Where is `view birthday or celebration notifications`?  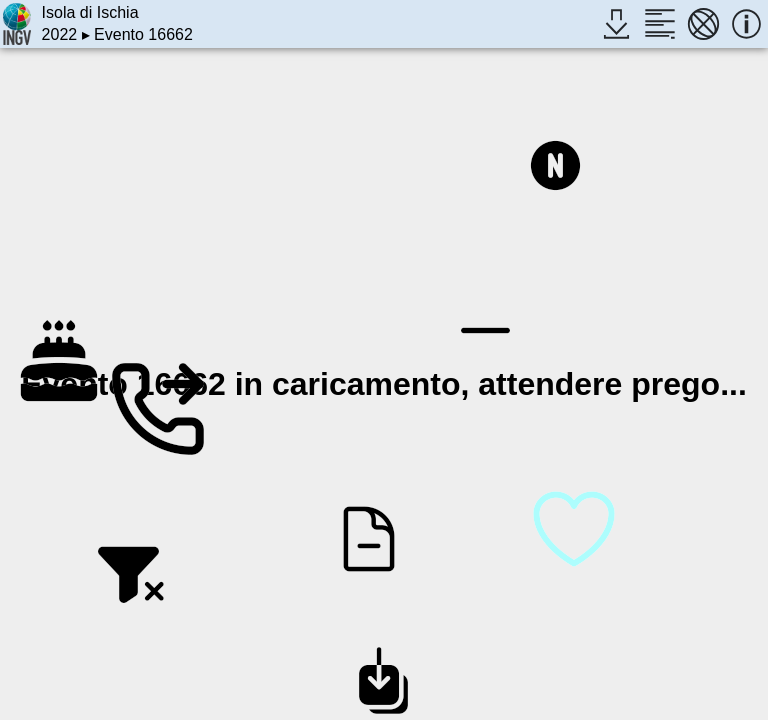
view birthday or celebration notifications is located at coordinates (59, 360).